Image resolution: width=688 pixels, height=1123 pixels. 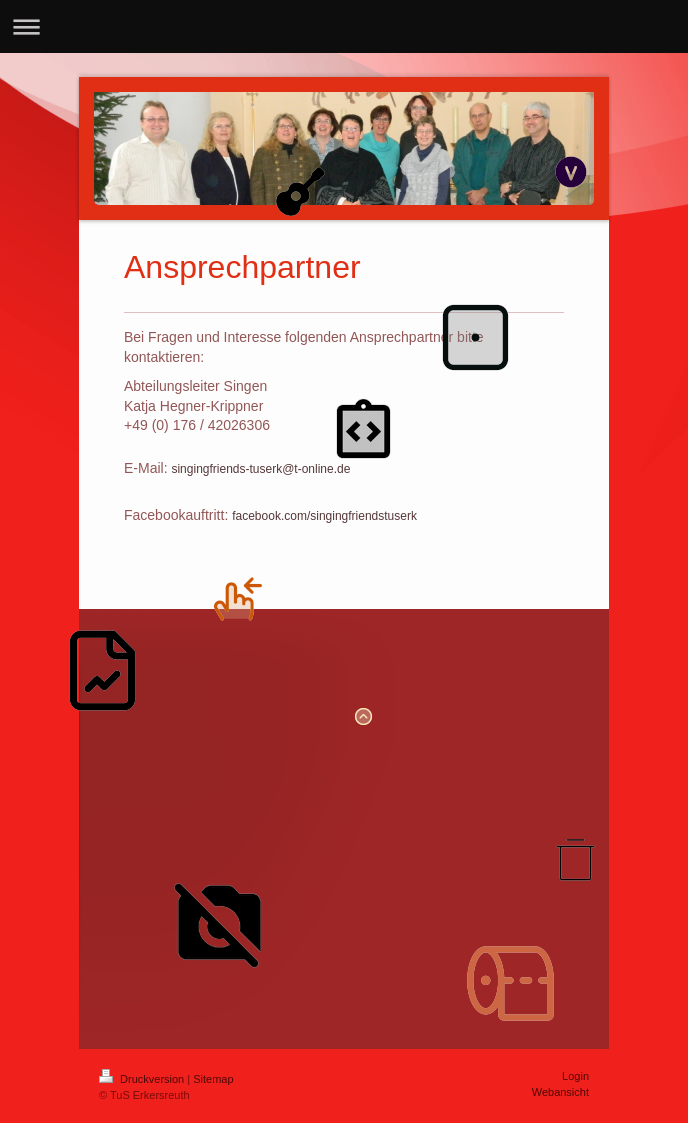 What do you see at coordinates (575, 861) in the screenshot?
I see `delete selected item` at bounding box center [575, 861].